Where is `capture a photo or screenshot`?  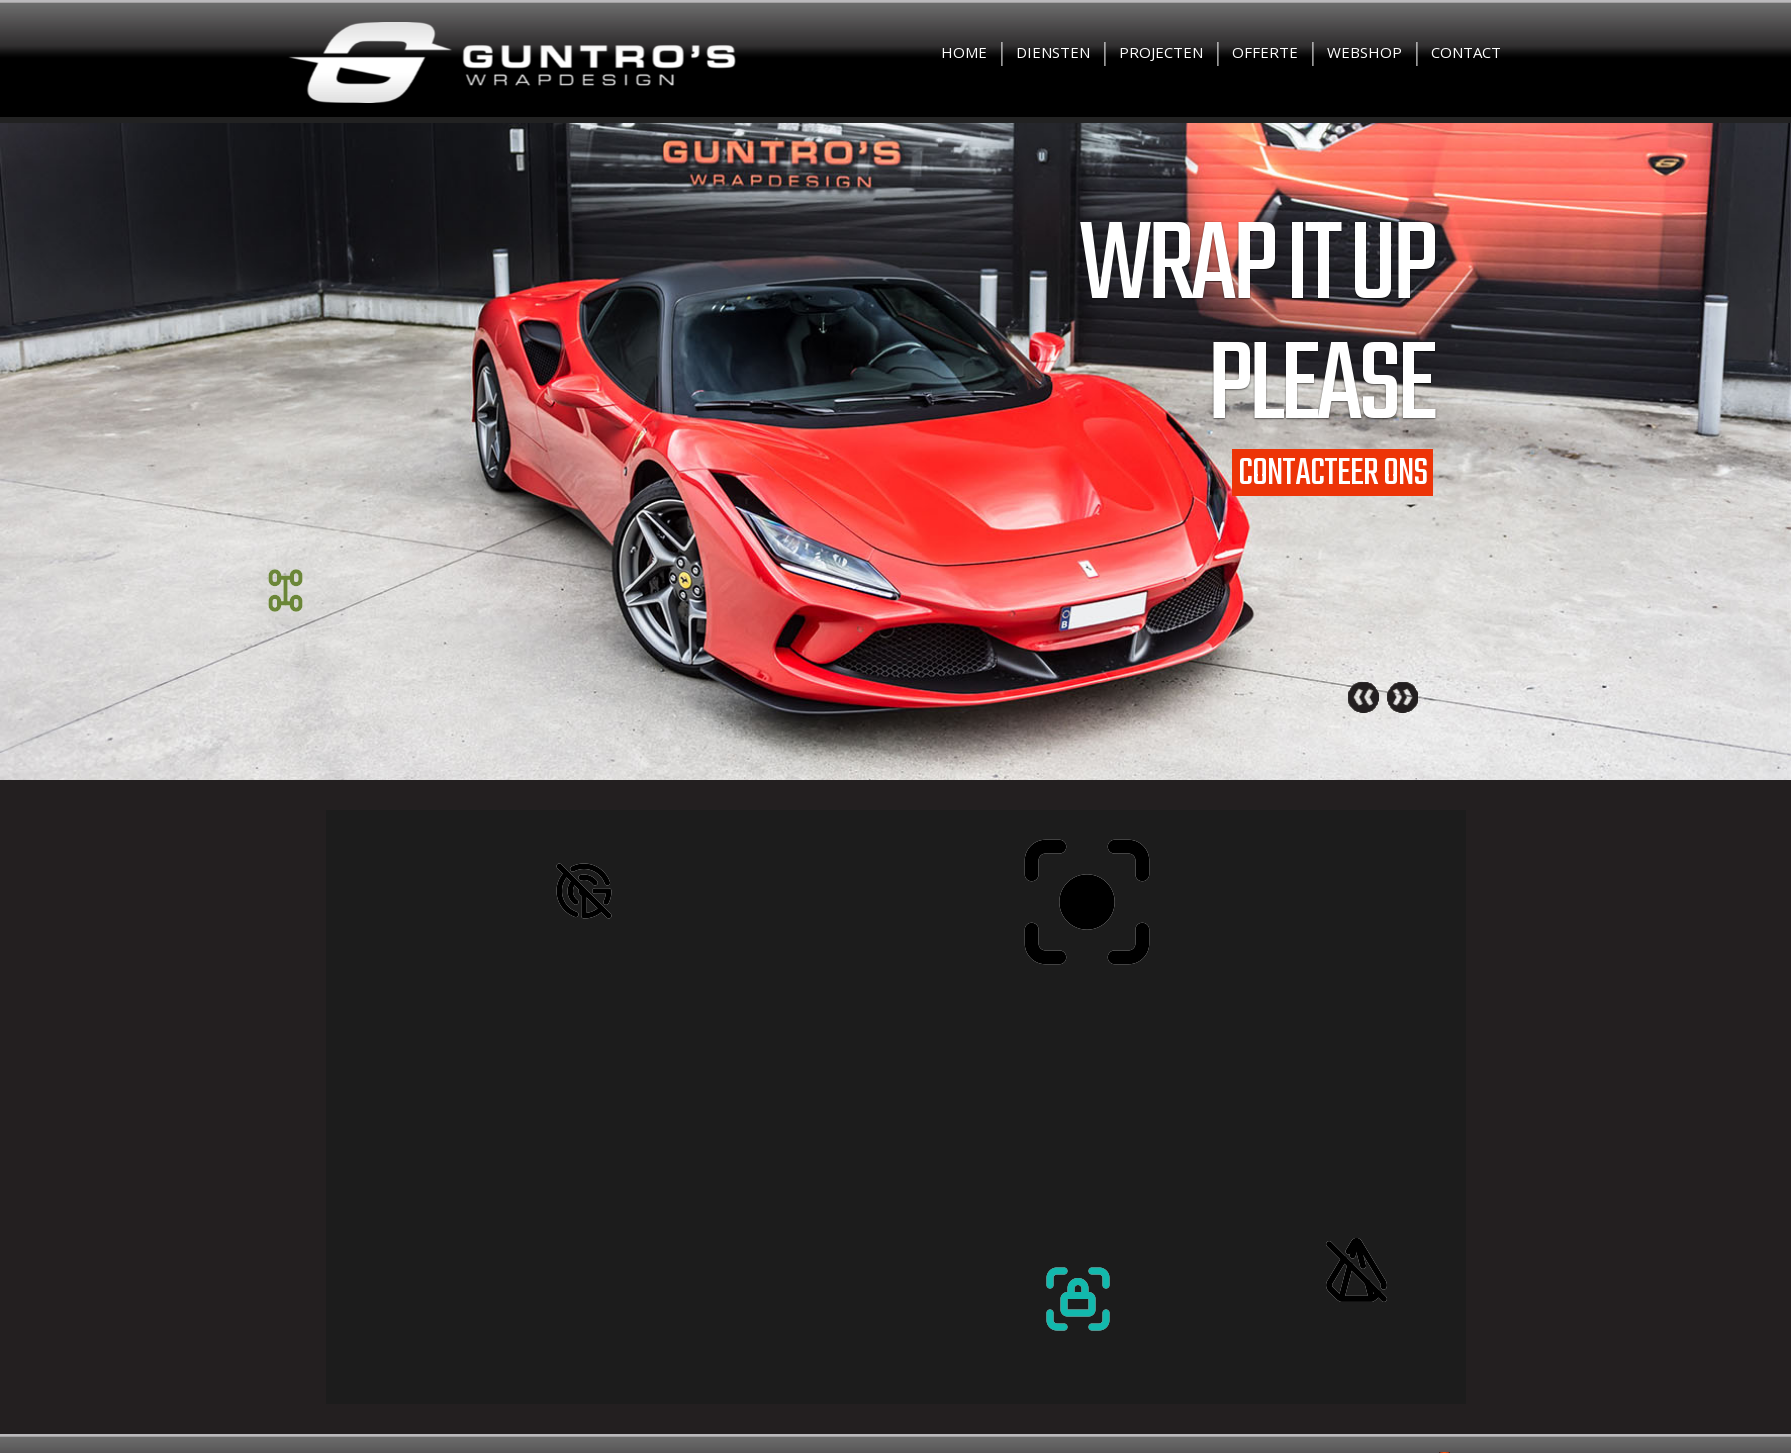 capture a photo or screenshot is located at coordinates (1087, 902).